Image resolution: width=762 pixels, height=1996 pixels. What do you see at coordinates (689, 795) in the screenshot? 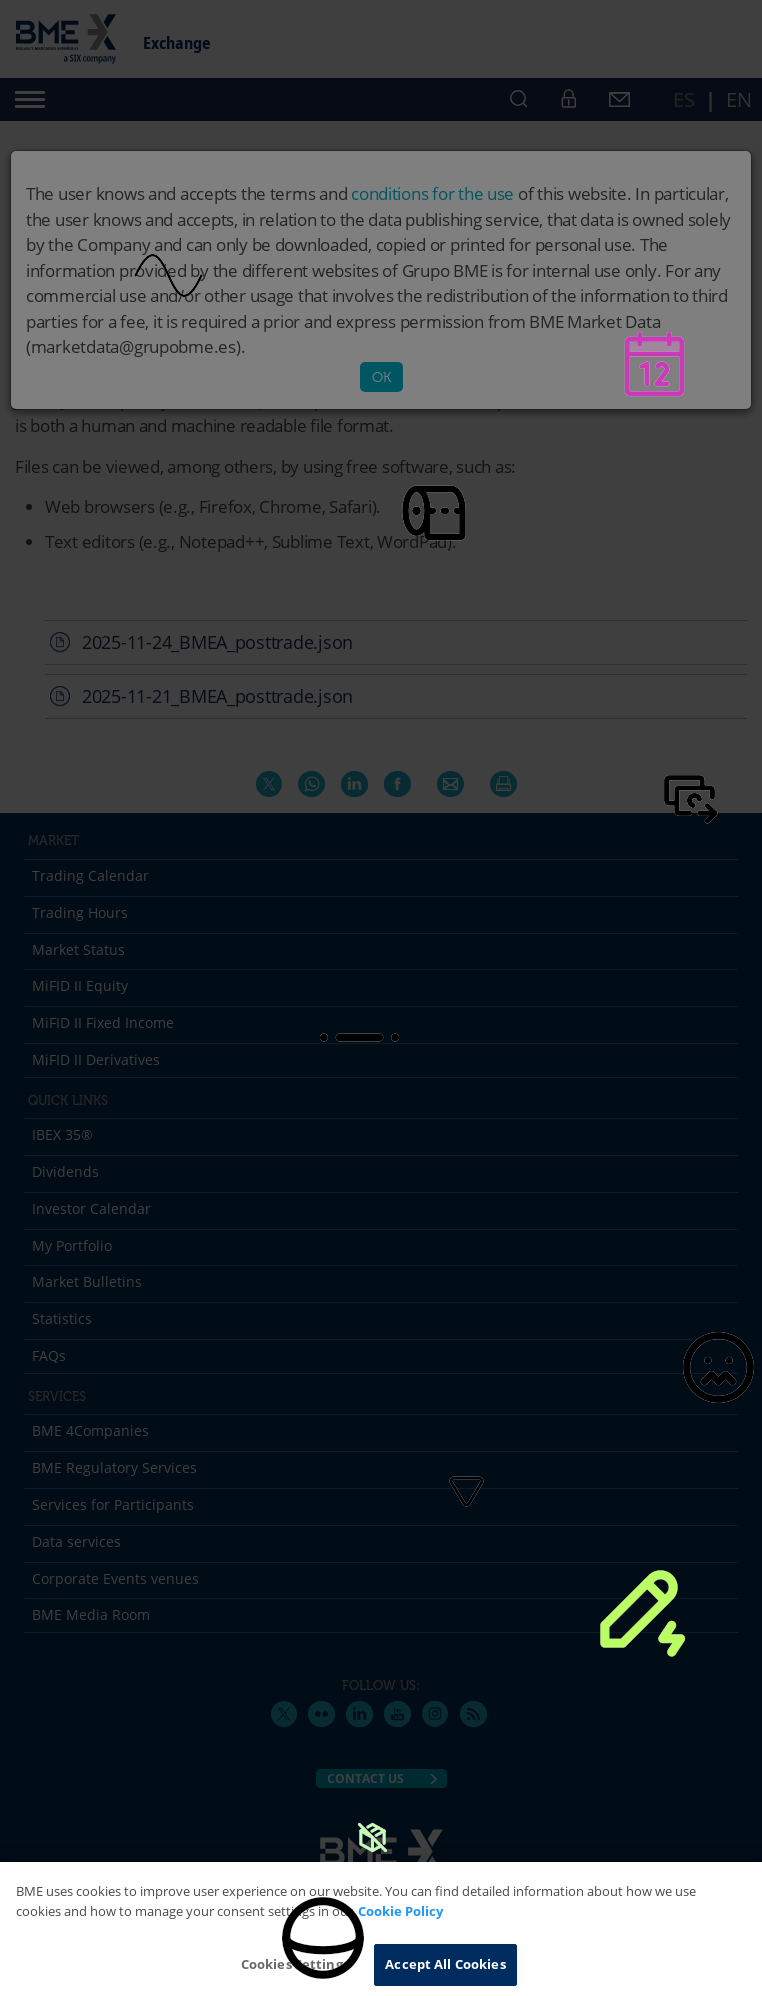
I see `transfer funds between accounts` at bounding box center [689, 795].